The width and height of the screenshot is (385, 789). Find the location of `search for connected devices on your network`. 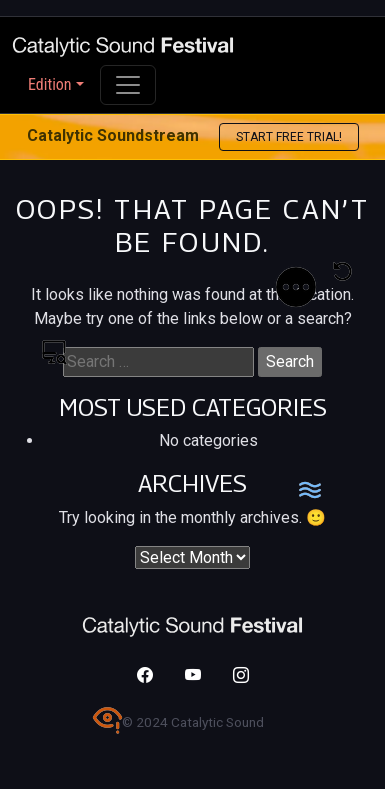

search for connected devices on your network is located at coordinates (54, 352).